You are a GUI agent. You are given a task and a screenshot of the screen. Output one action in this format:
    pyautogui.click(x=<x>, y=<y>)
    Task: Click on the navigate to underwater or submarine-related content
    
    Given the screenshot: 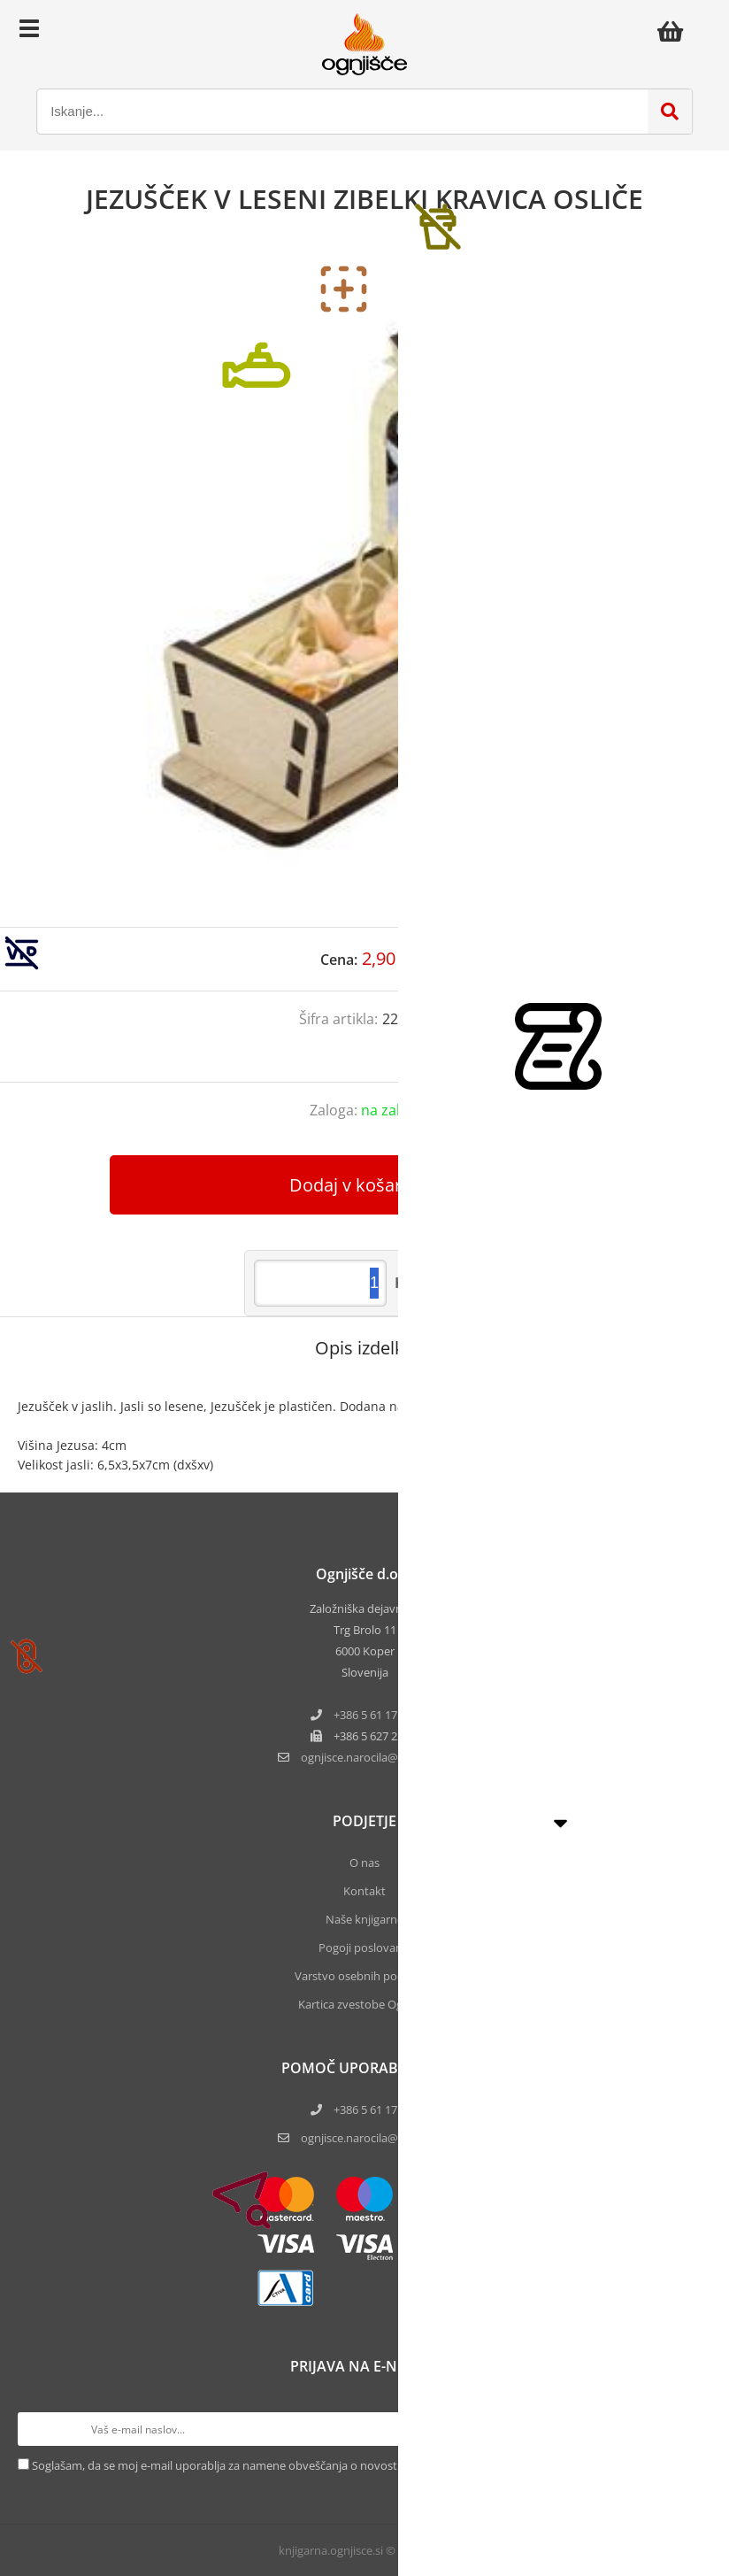 What is the action you would take?
    pyautogui.click(x=255, y=368)
    